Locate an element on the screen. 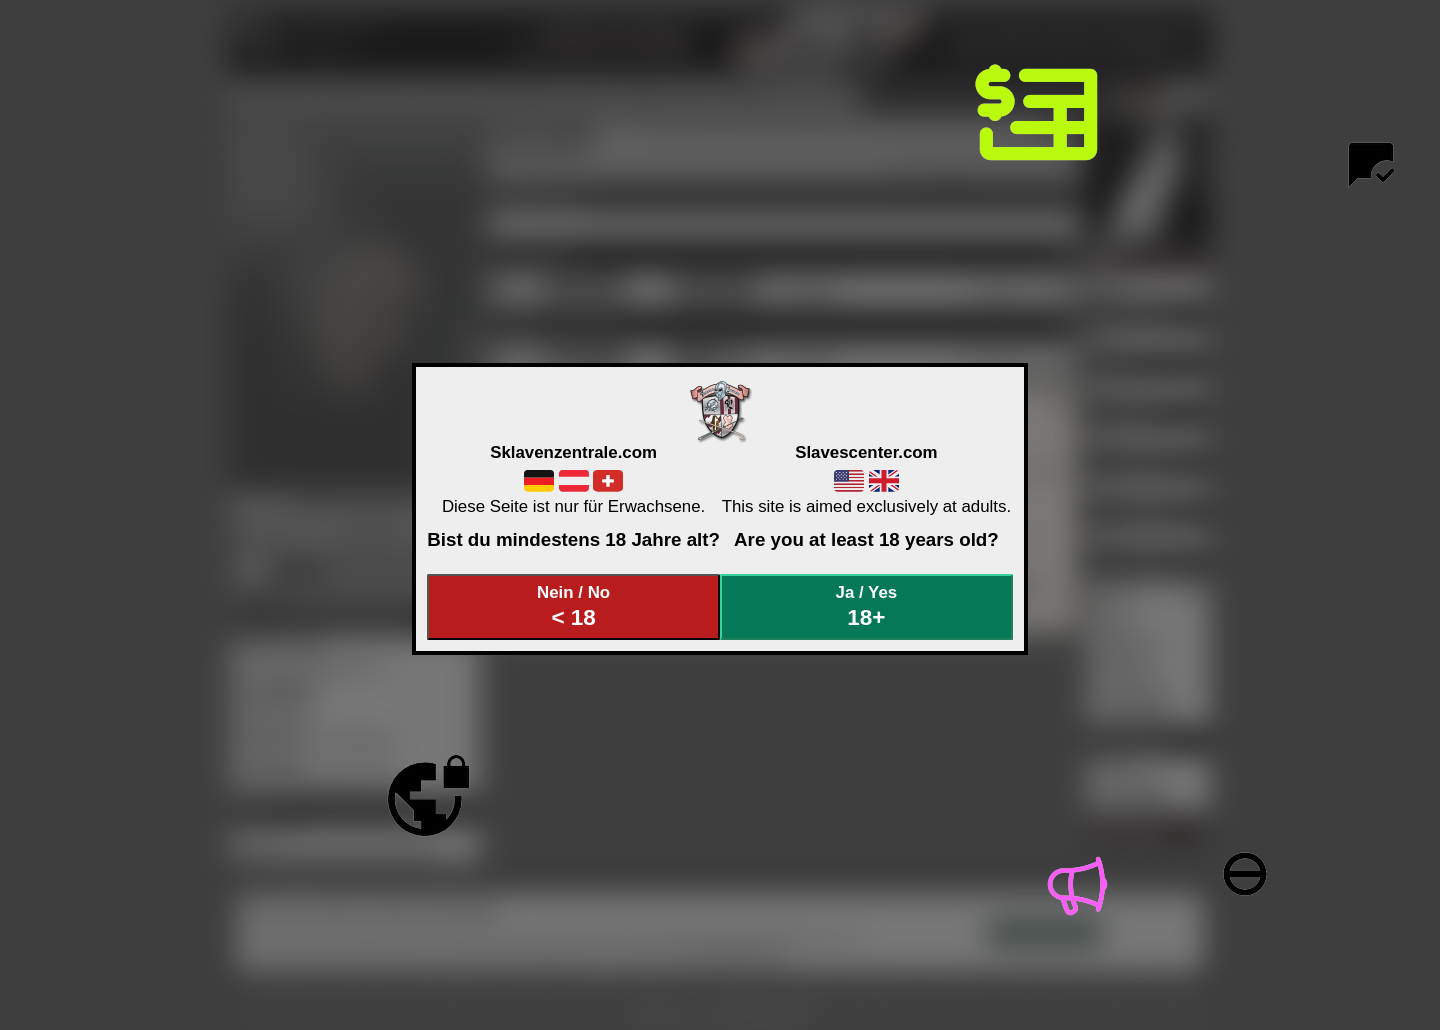  indicates active vpn connection is located at coordinates (428, 795).